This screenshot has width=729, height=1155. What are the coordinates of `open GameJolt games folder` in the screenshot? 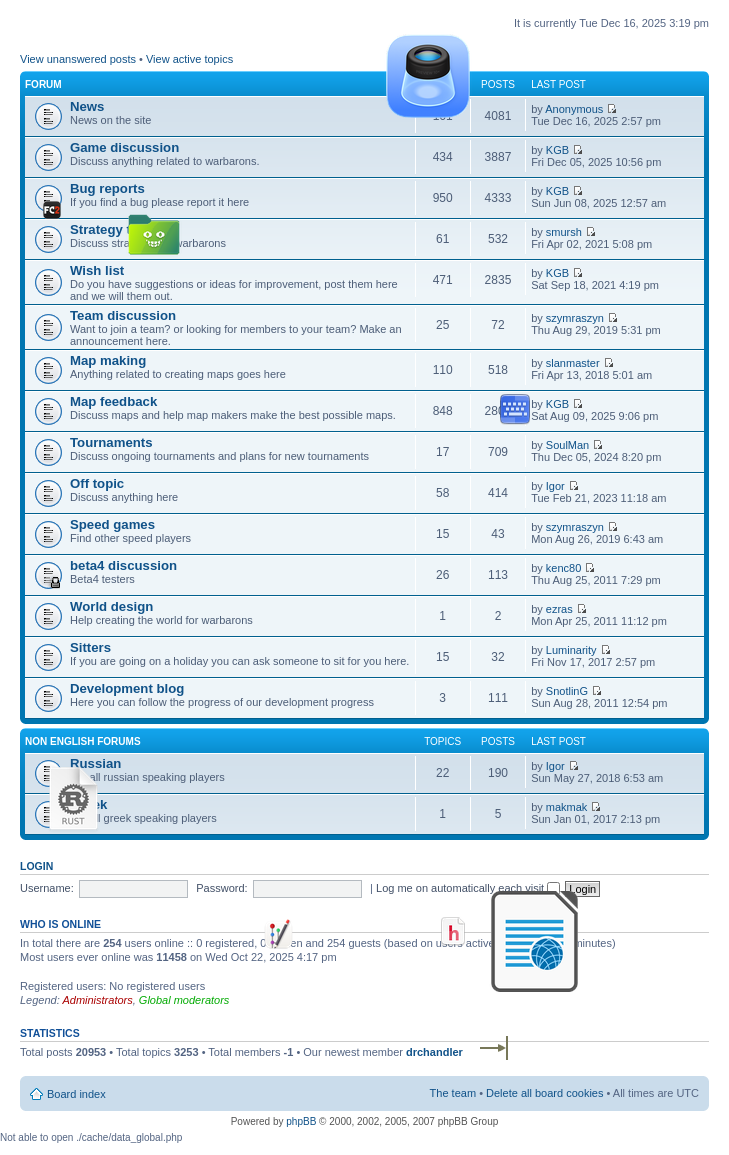 It's located at (154, 236).